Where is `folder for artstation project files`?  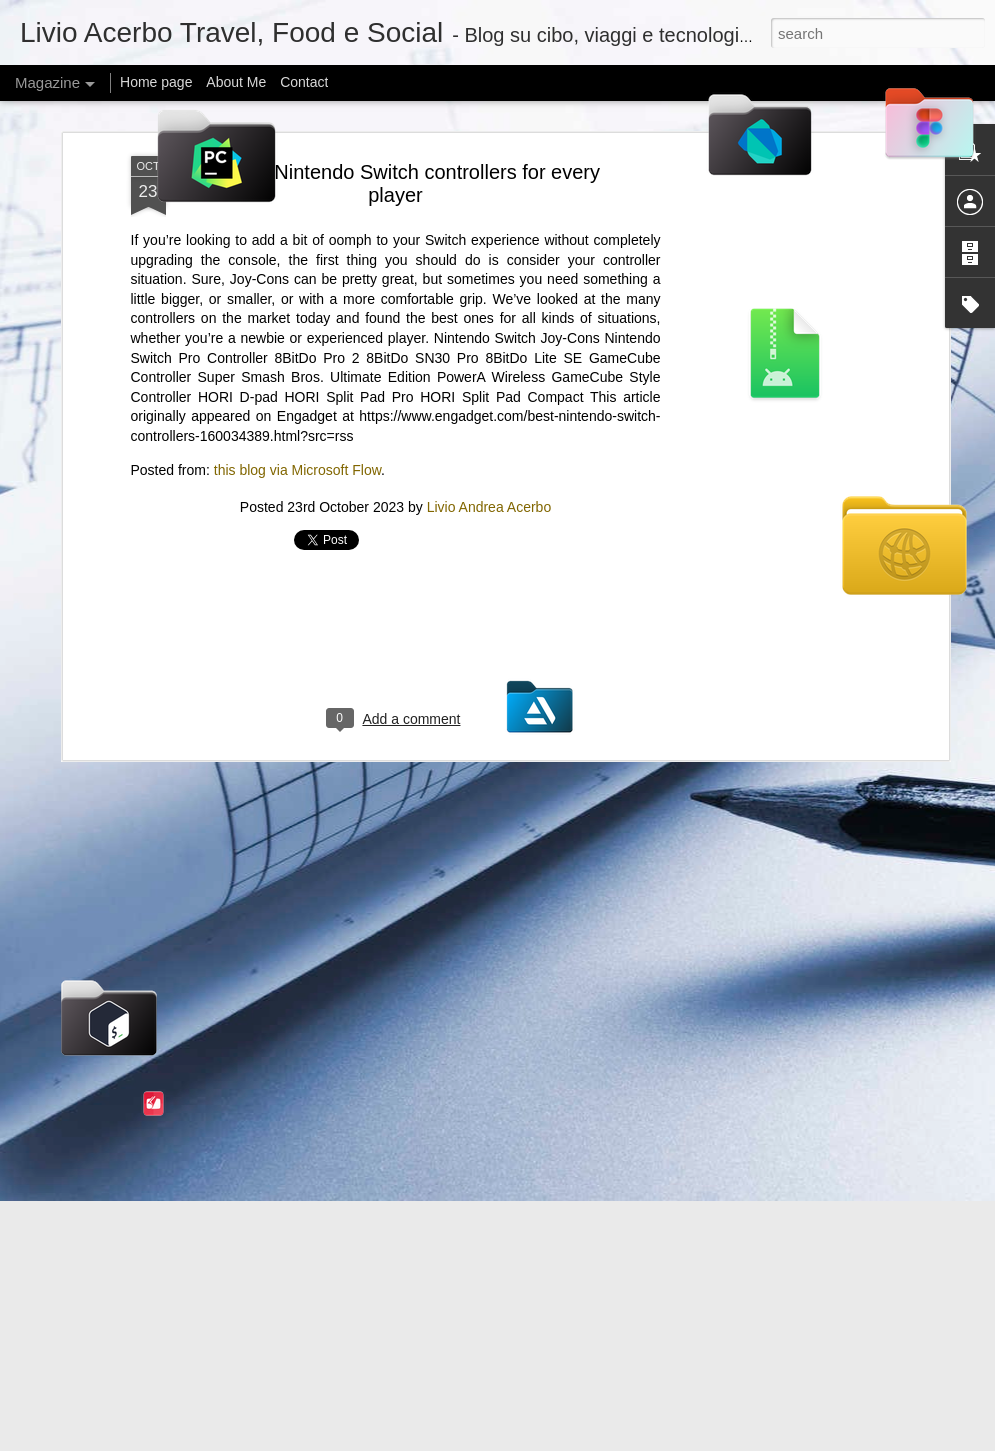 folder for artstation project files is located at coordinates (539, 708).